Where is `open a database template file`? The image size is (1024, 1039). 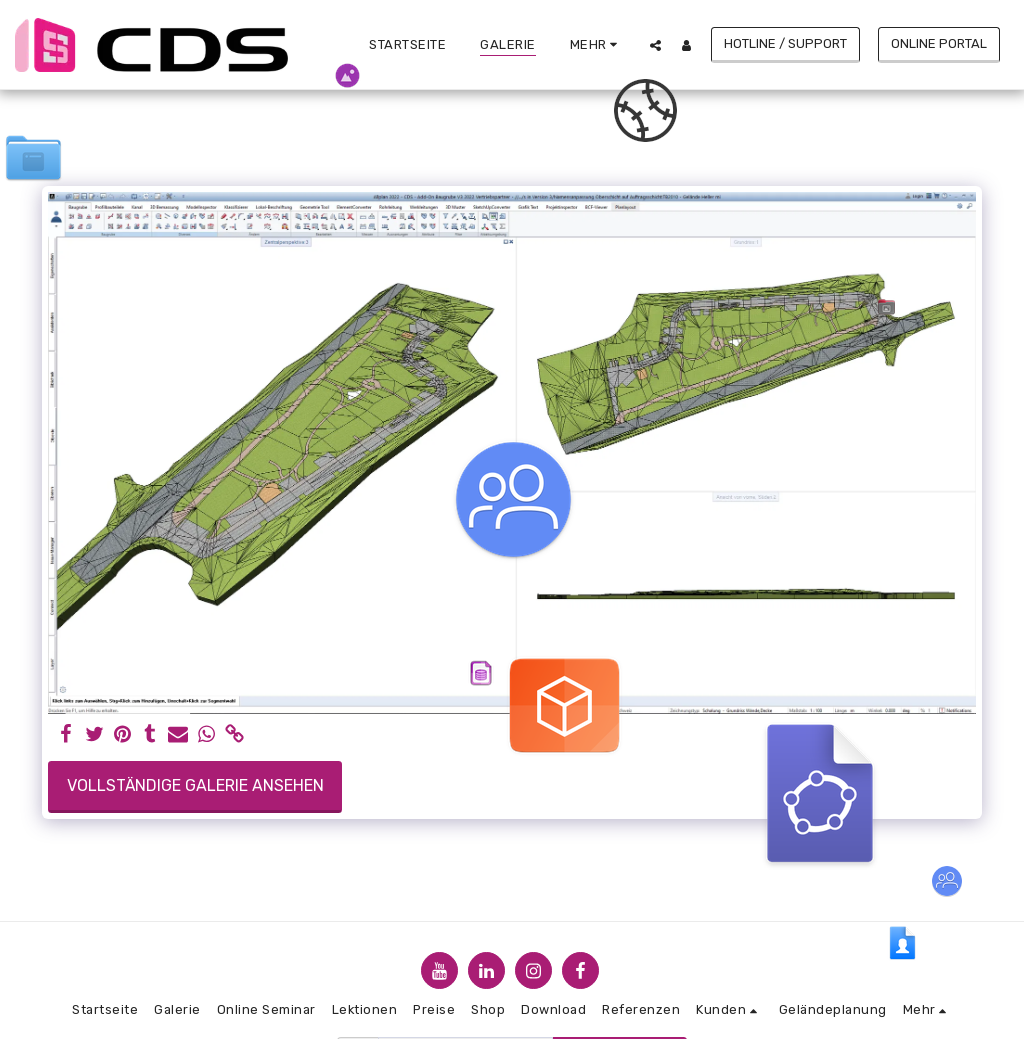
open a database template file is located at coordinates (481, 673).